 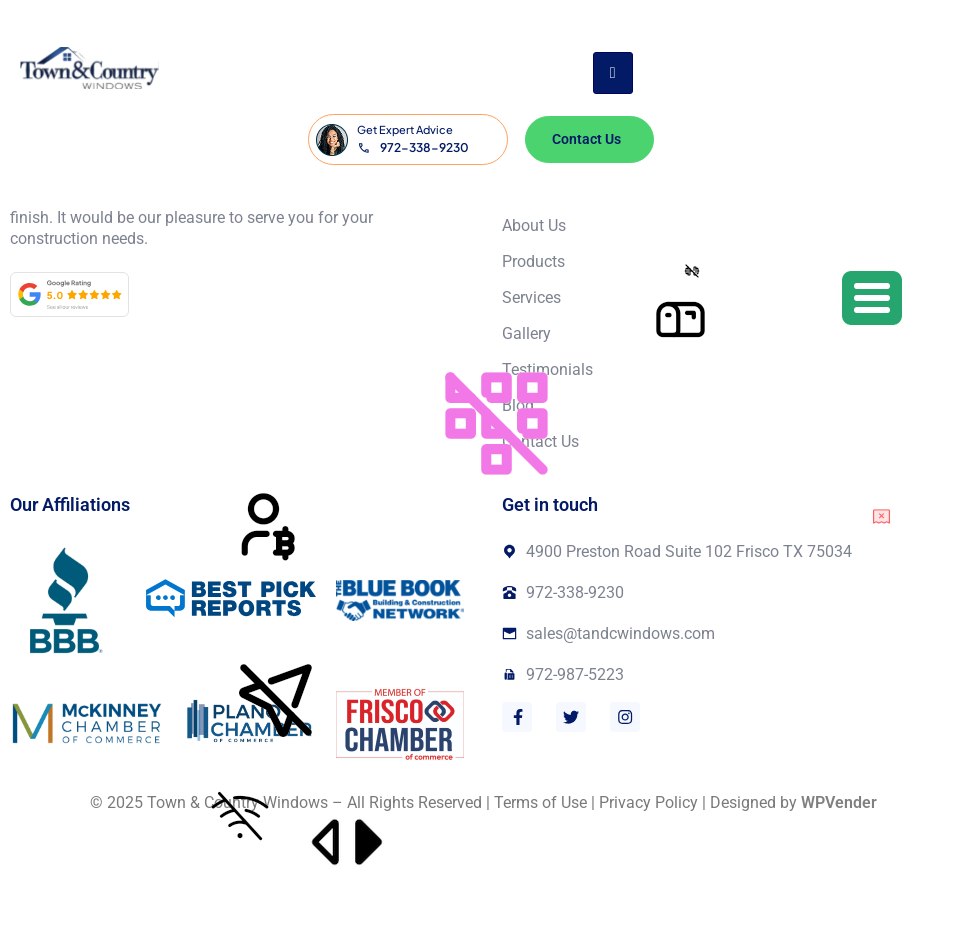 What do you see at coordinates (240, 816) in the screenshot?
I see `indicates no wifi connection` at bounding box center [240, 816].